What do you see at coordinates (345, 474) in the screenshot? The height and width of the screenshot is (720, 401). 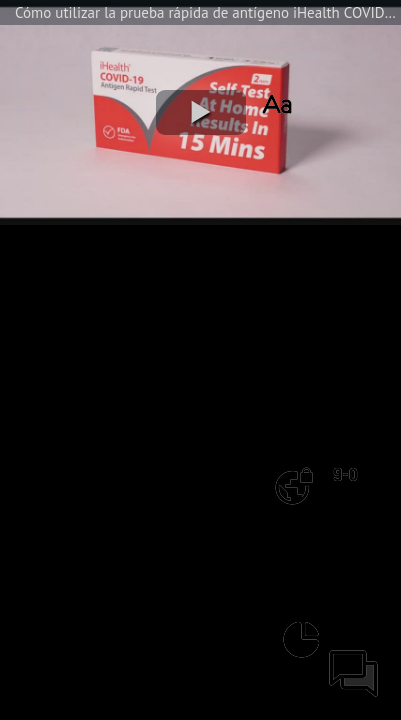 I see `sort items in descending numerical order` at bounding box center [345, 474].